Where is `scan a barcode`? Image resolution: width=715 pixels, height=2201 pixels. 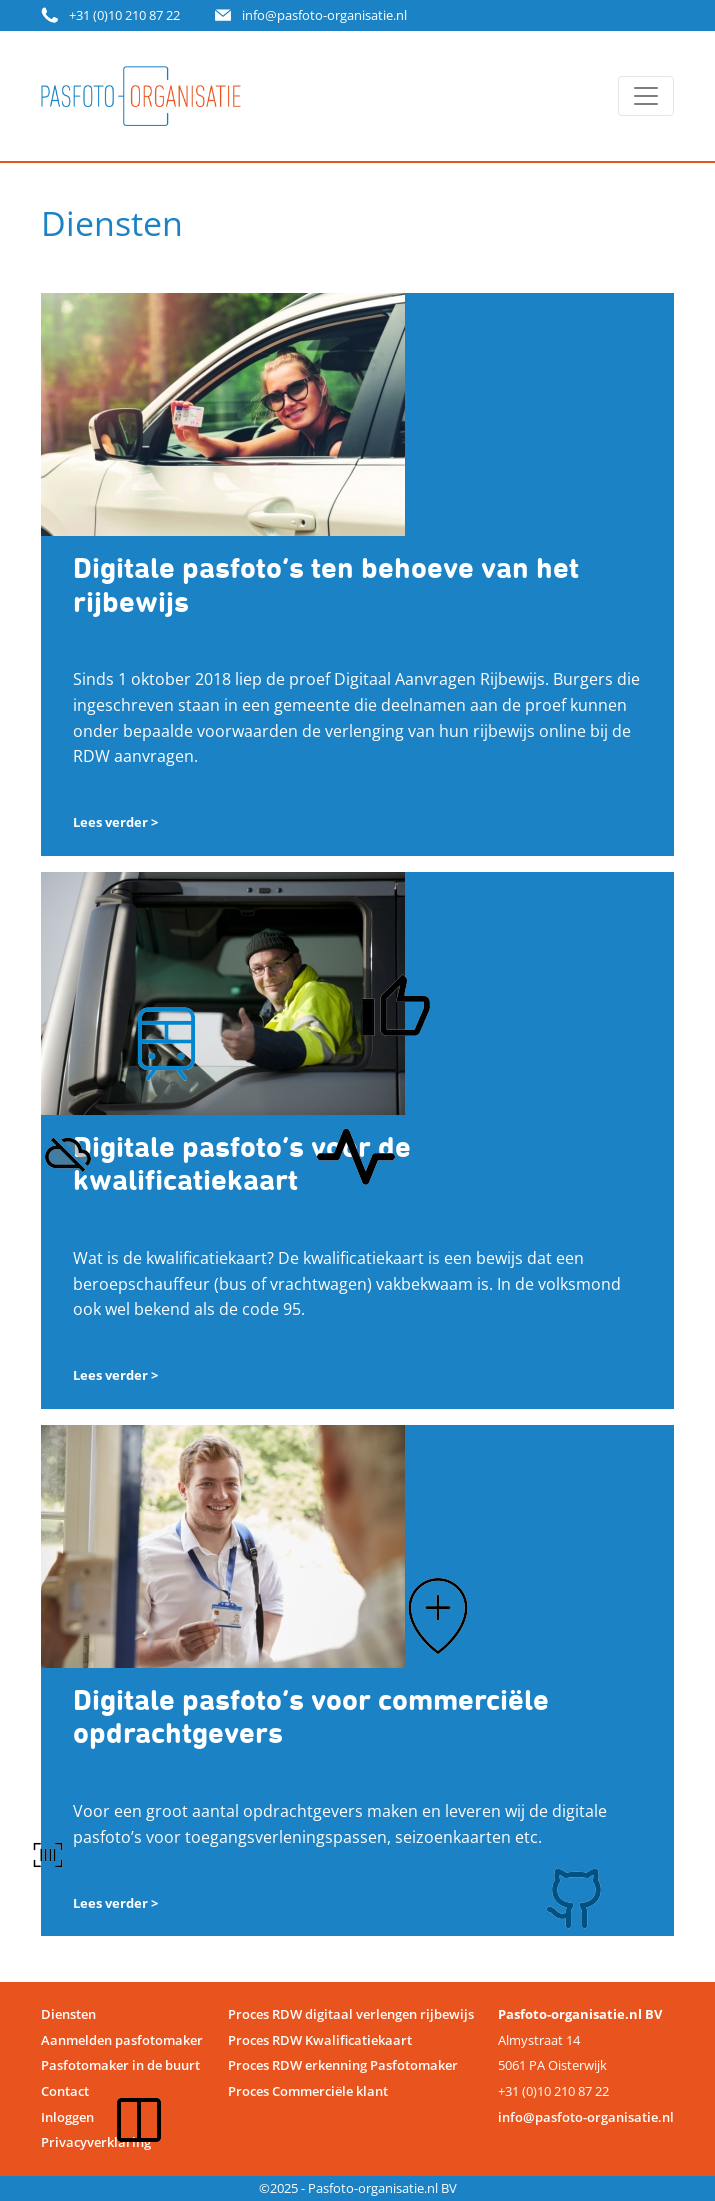
scan a barcode is located at coordinates (48, 1855).